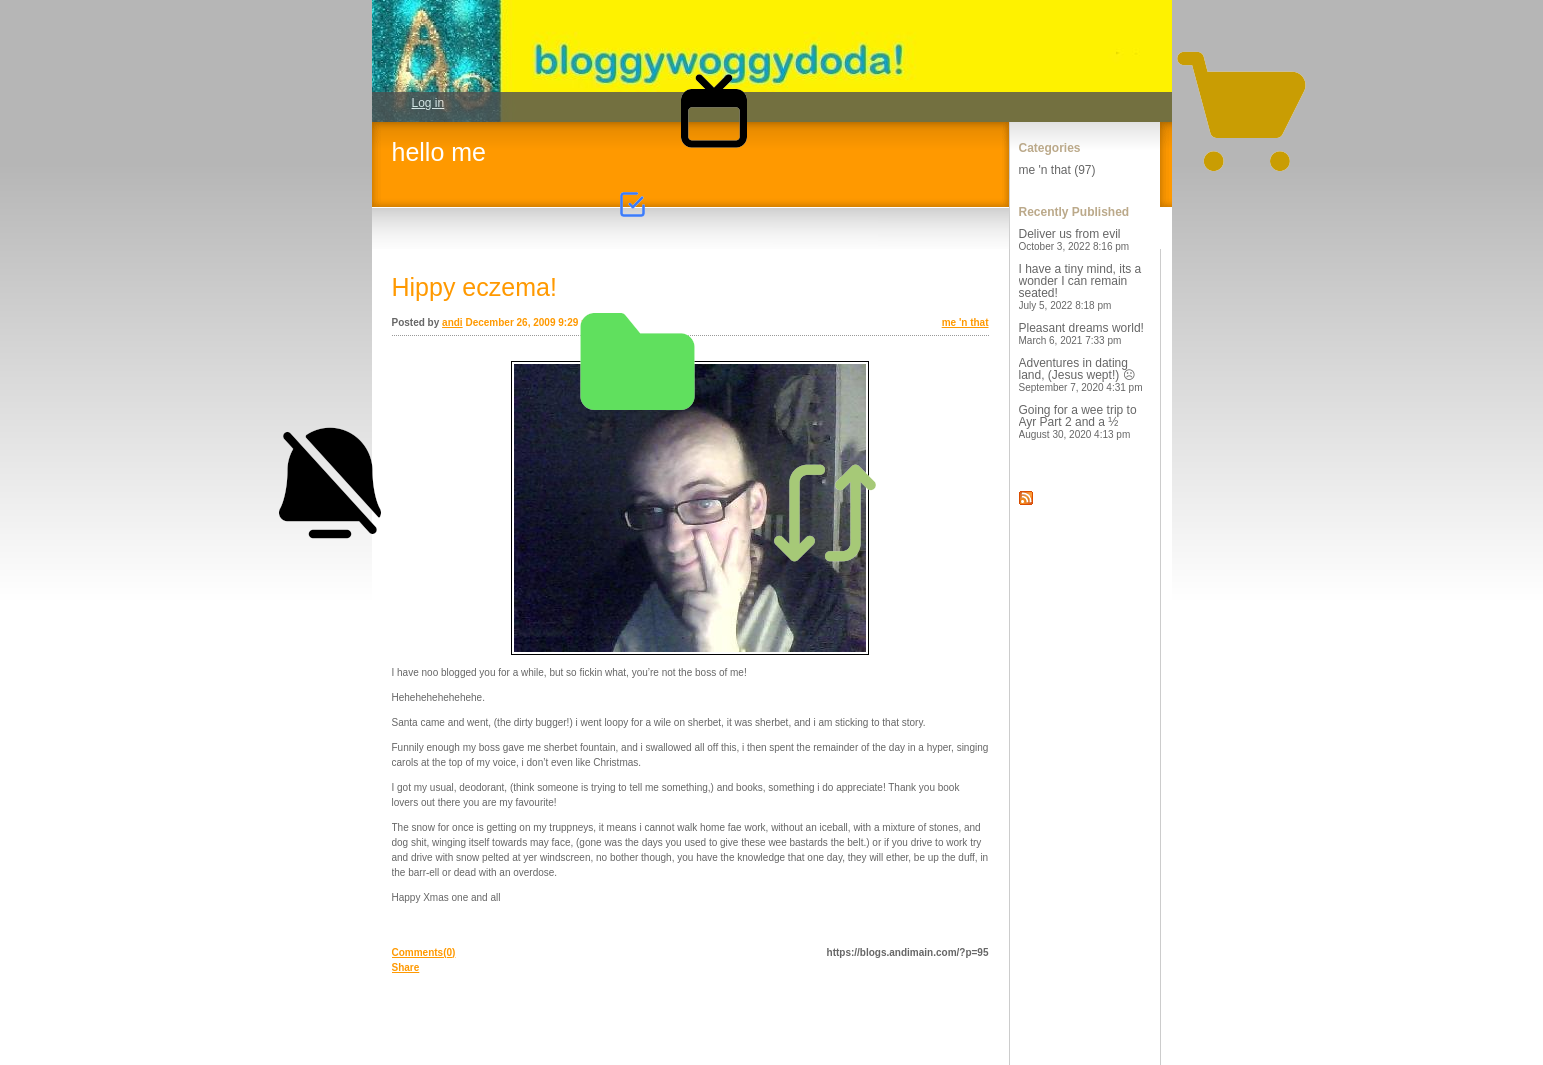  I want to click on access tv or video streaming, so click(714, 111).